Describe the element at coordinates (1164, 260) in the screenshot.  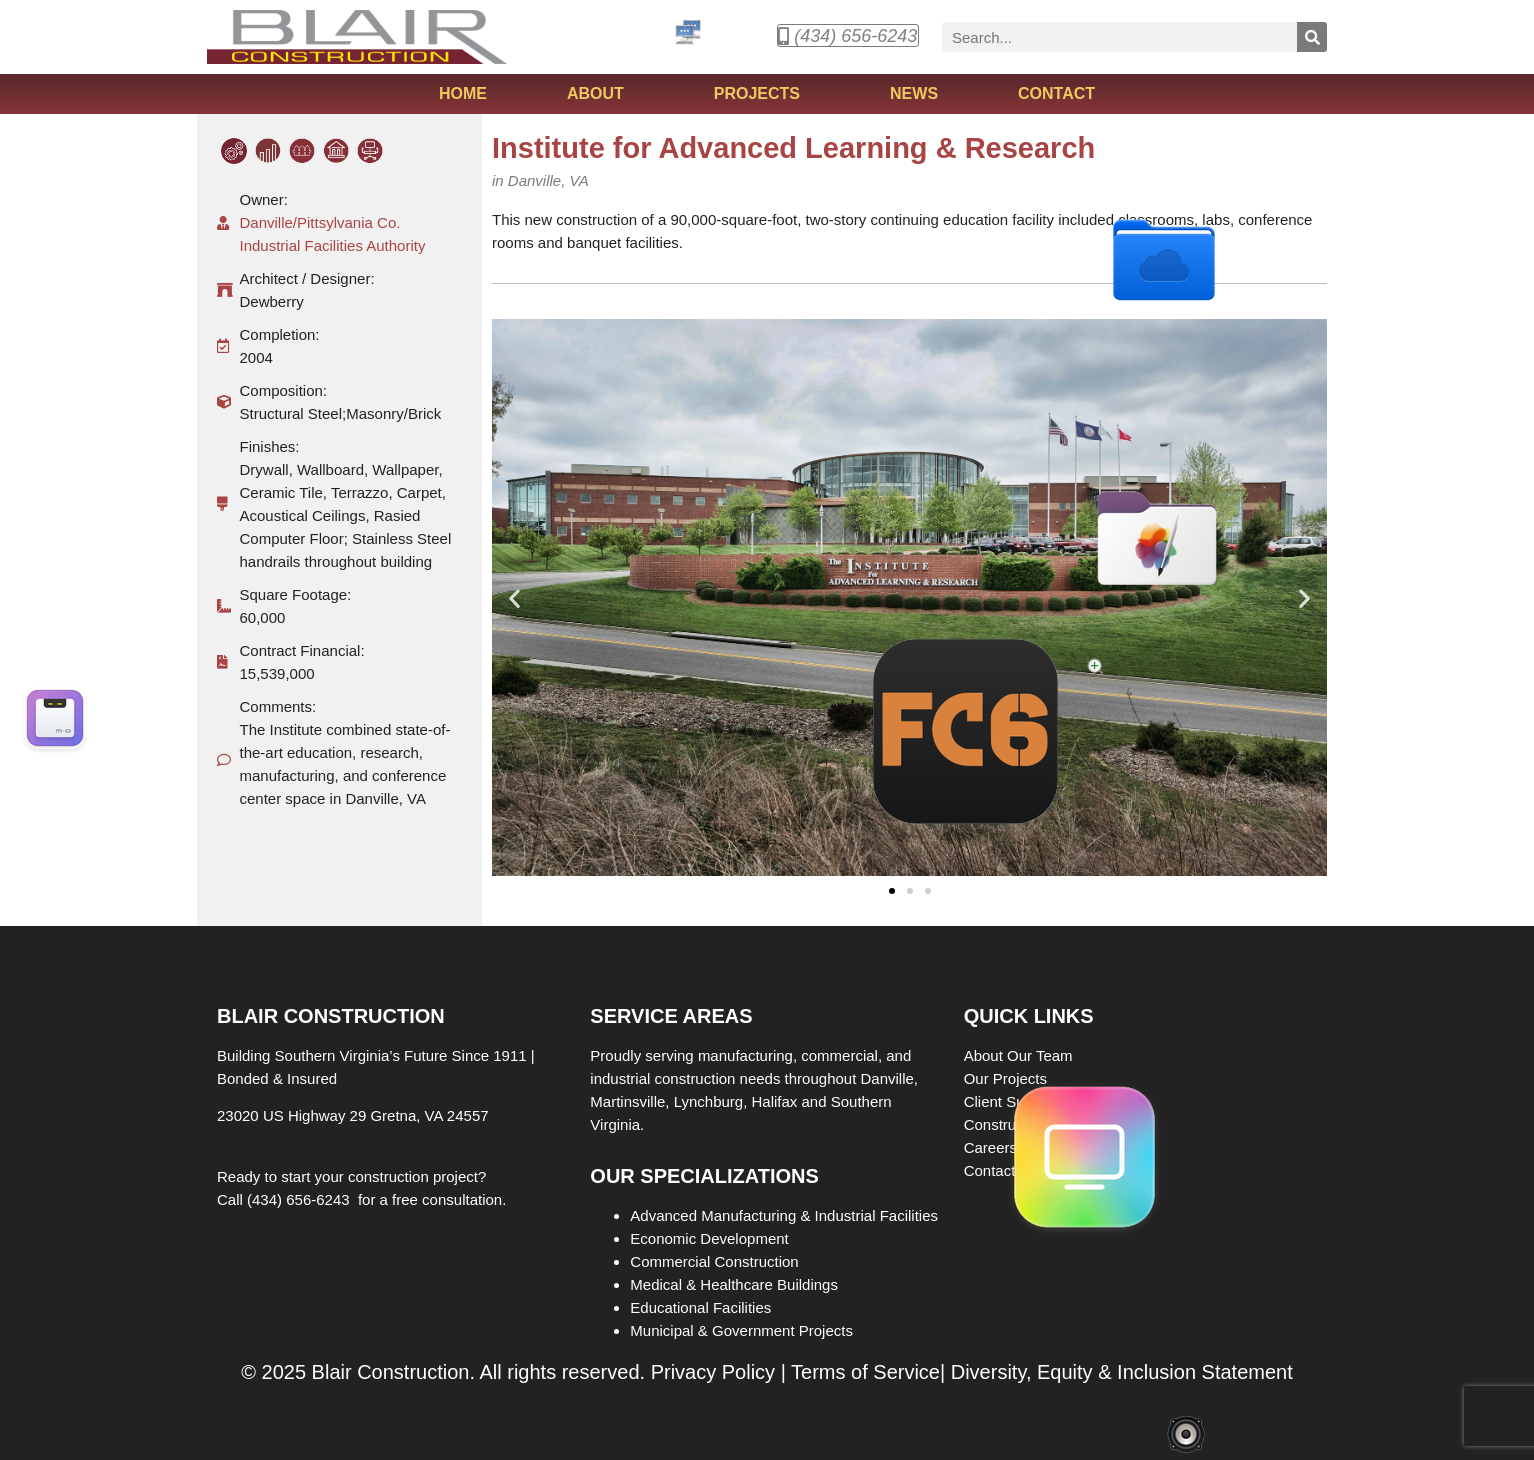
I see `access cloud-synced files and folders` at that location.